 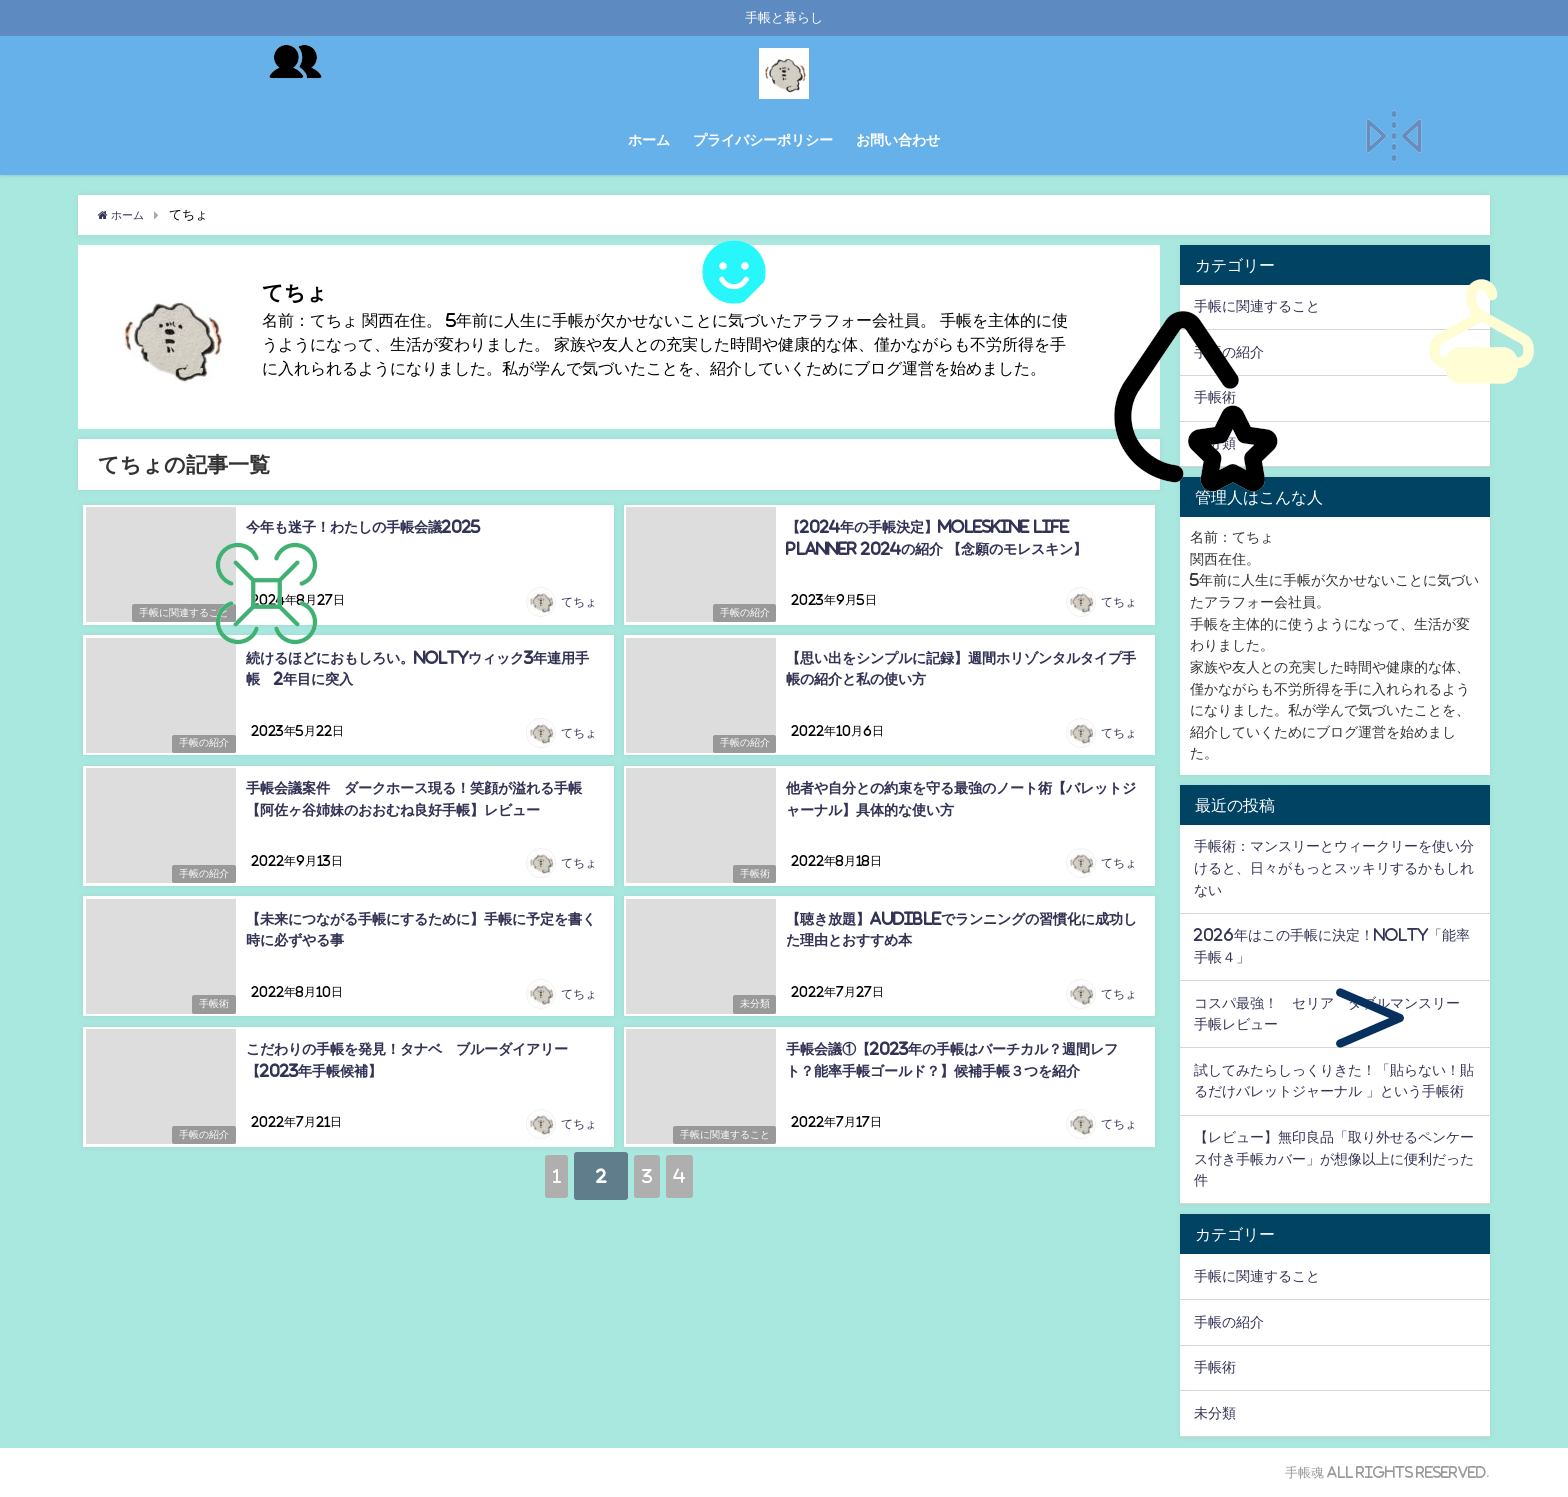 What do you see at coordinates (266, 593) in the screenshot?
I see `access drone controls` at bounding box center [266, 593].